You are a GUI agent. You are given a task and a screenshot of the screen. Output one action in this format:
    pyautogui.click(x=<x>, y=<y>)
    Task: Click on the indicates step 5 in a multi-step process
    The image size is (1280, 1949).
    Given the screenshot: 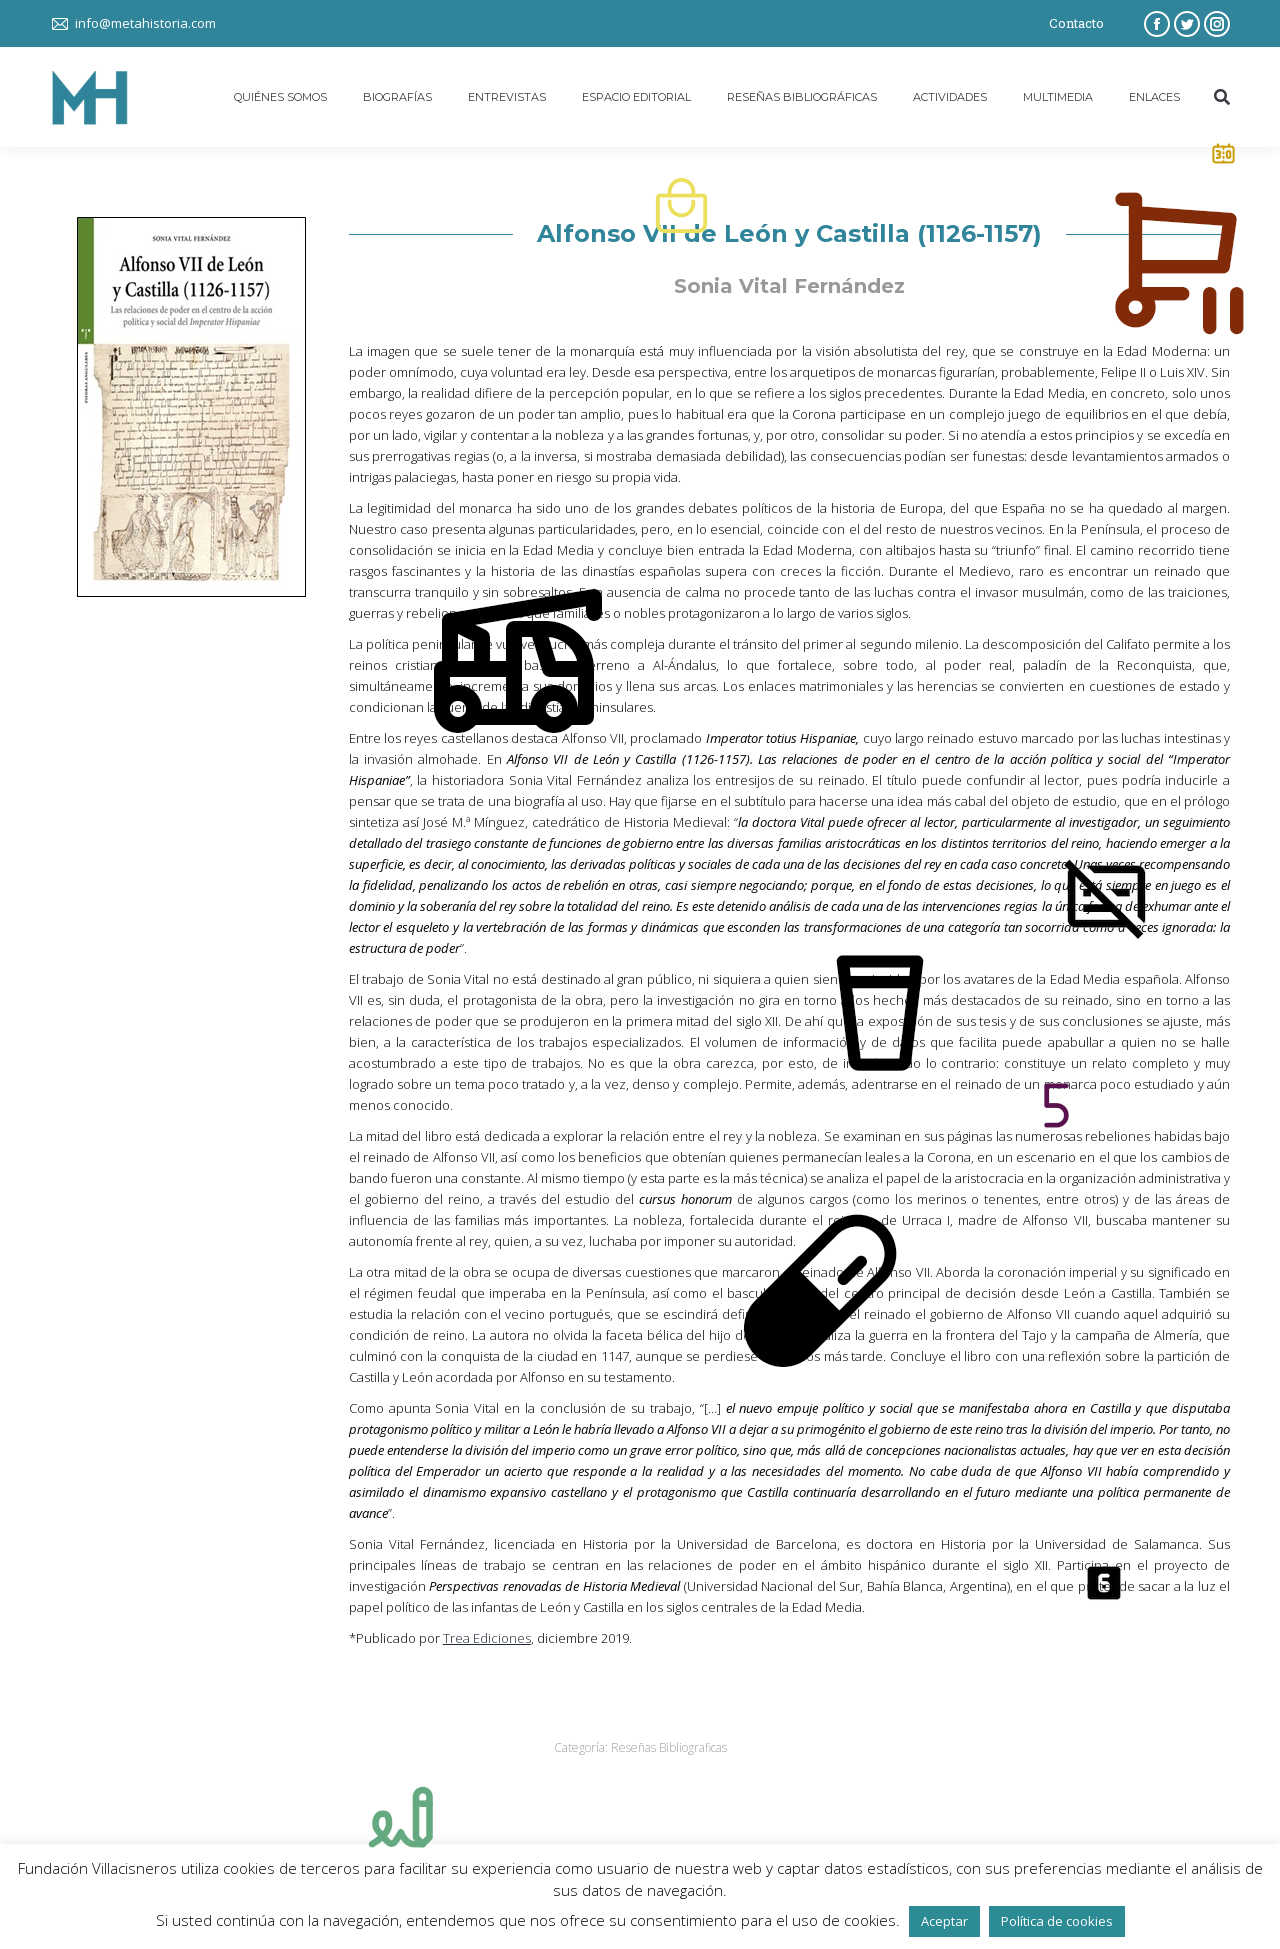 What is the action you would take?
    pyautogui.click(x=1056, y=1105)
    